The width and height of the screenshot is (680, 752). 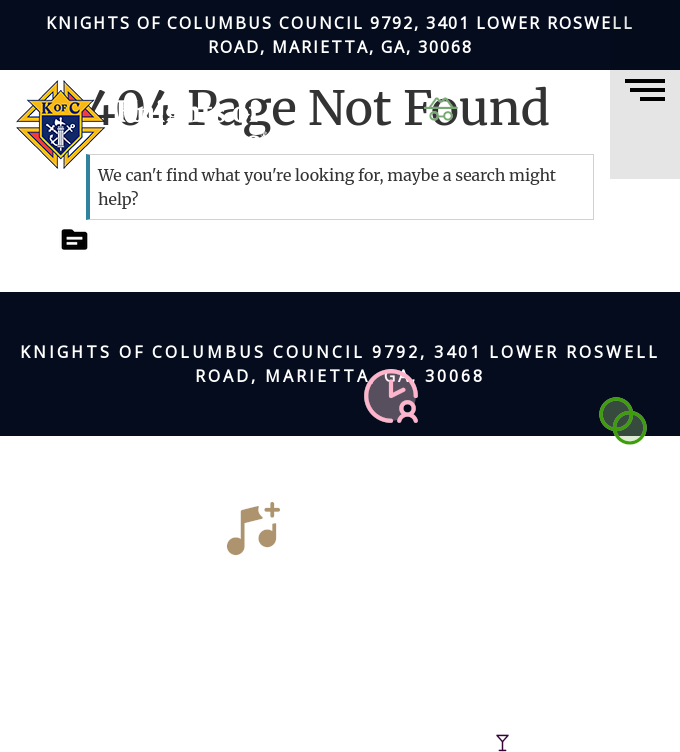 I want to click on merge or combine selected objects, so click(x=623, y=421).